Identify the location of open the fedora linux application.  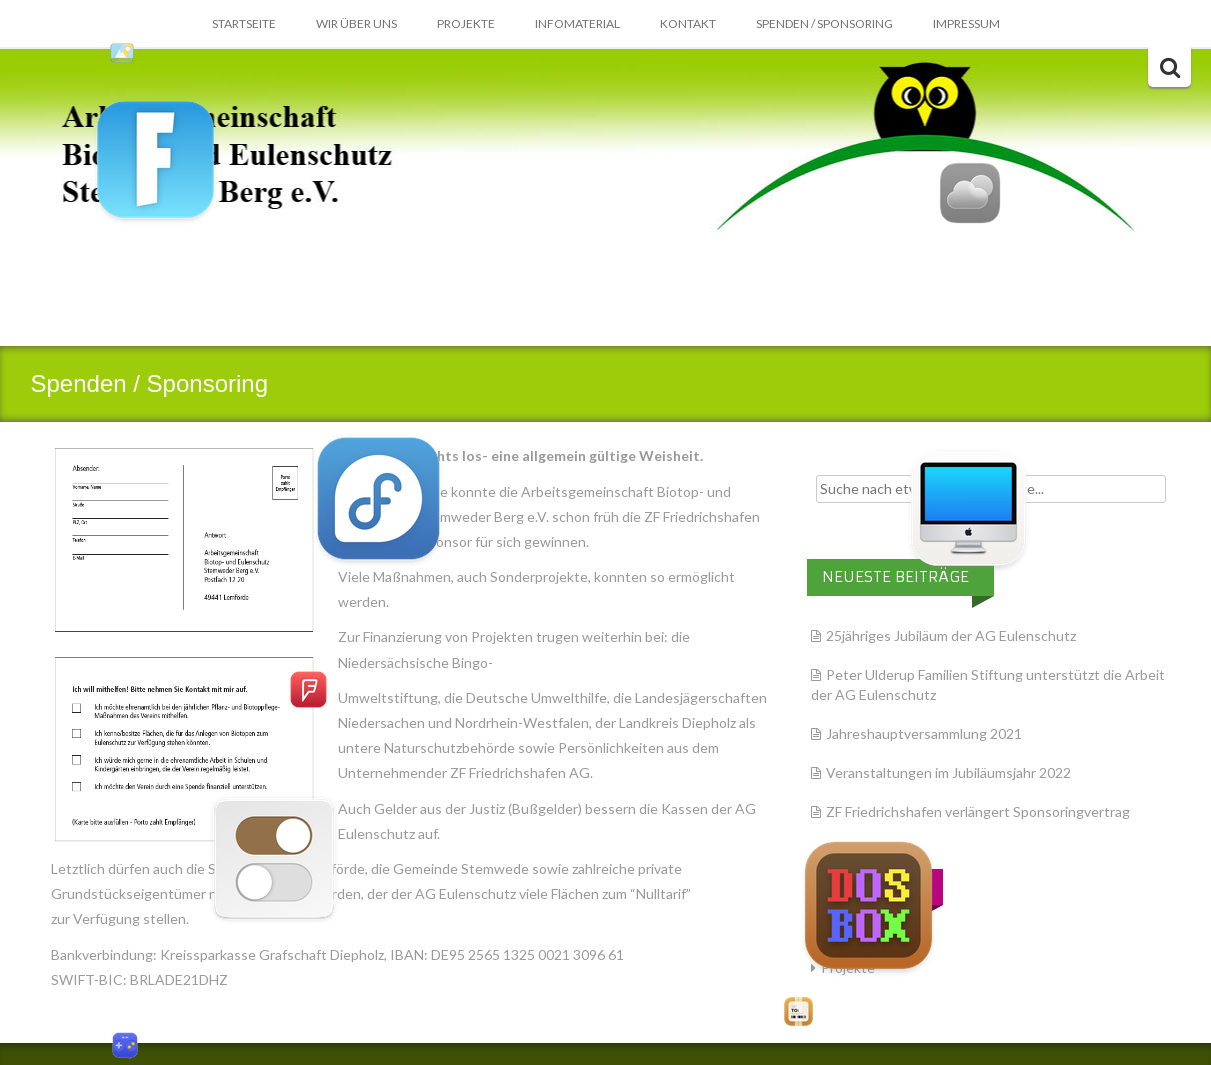
(378, 498).